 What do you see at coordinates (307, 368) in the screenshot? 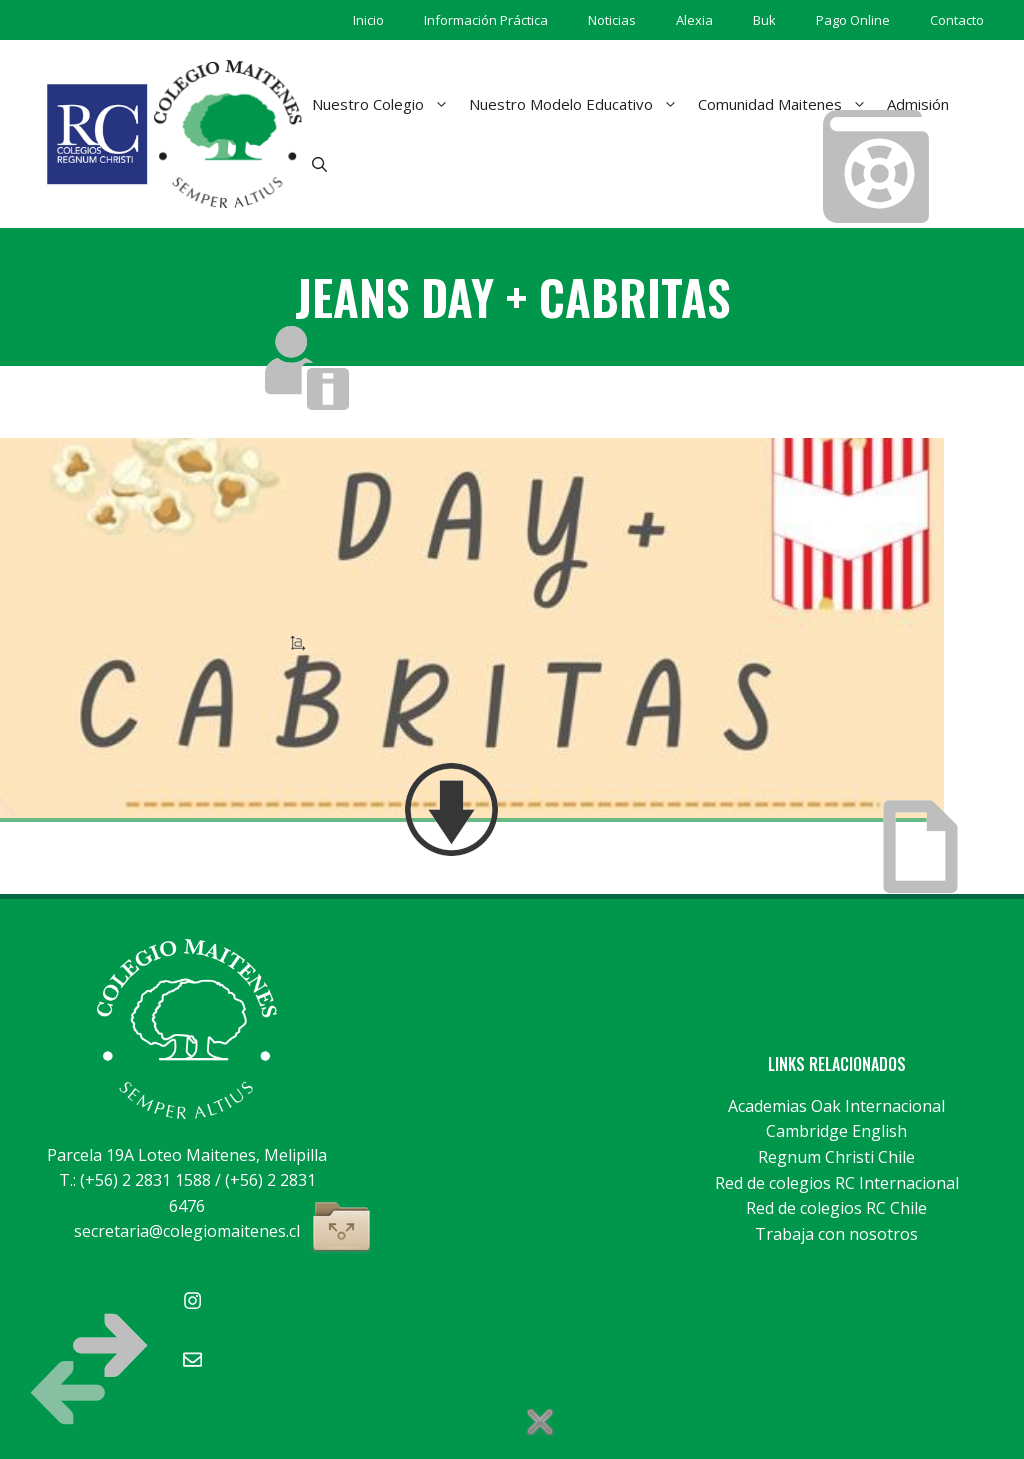
I see `view user profile information` at bounding box center [307, 368].